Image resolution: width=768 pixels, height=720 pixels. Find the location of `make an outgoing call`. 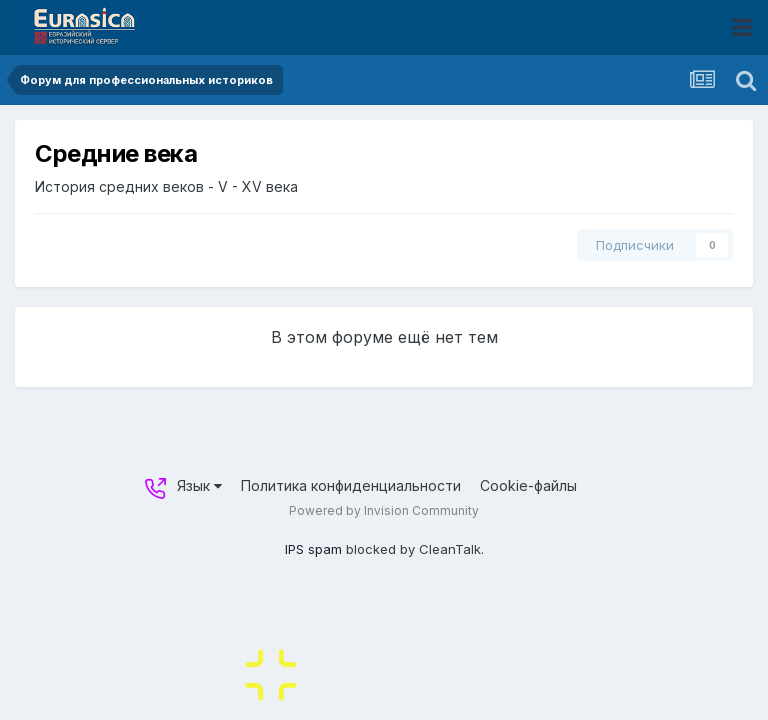

make an outgoing call is located at coordinates (155, 489).